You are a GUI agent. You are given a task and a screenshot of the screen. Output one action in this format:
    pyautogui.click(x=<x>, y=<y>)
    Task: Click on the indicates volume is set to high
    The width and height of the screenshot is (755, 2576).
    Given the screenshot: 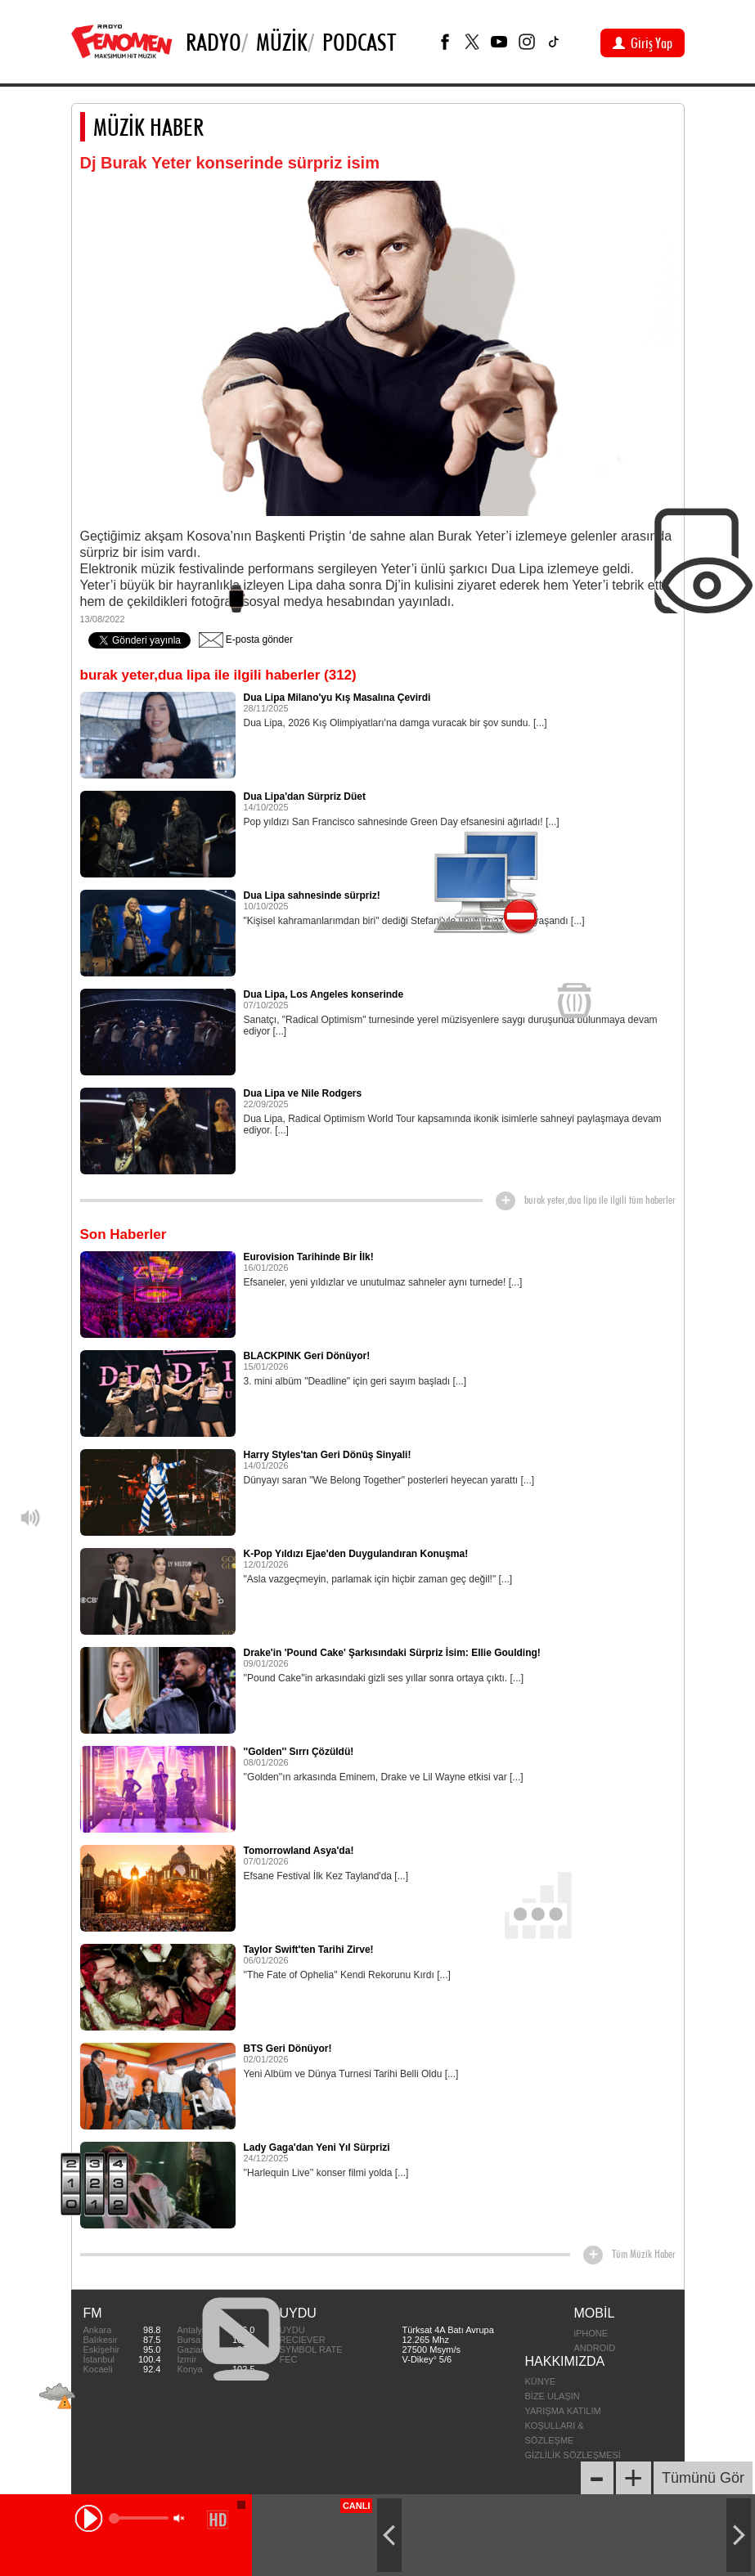 What is the action you would take?
    pyautogui.click(x=31, y=1518)
    